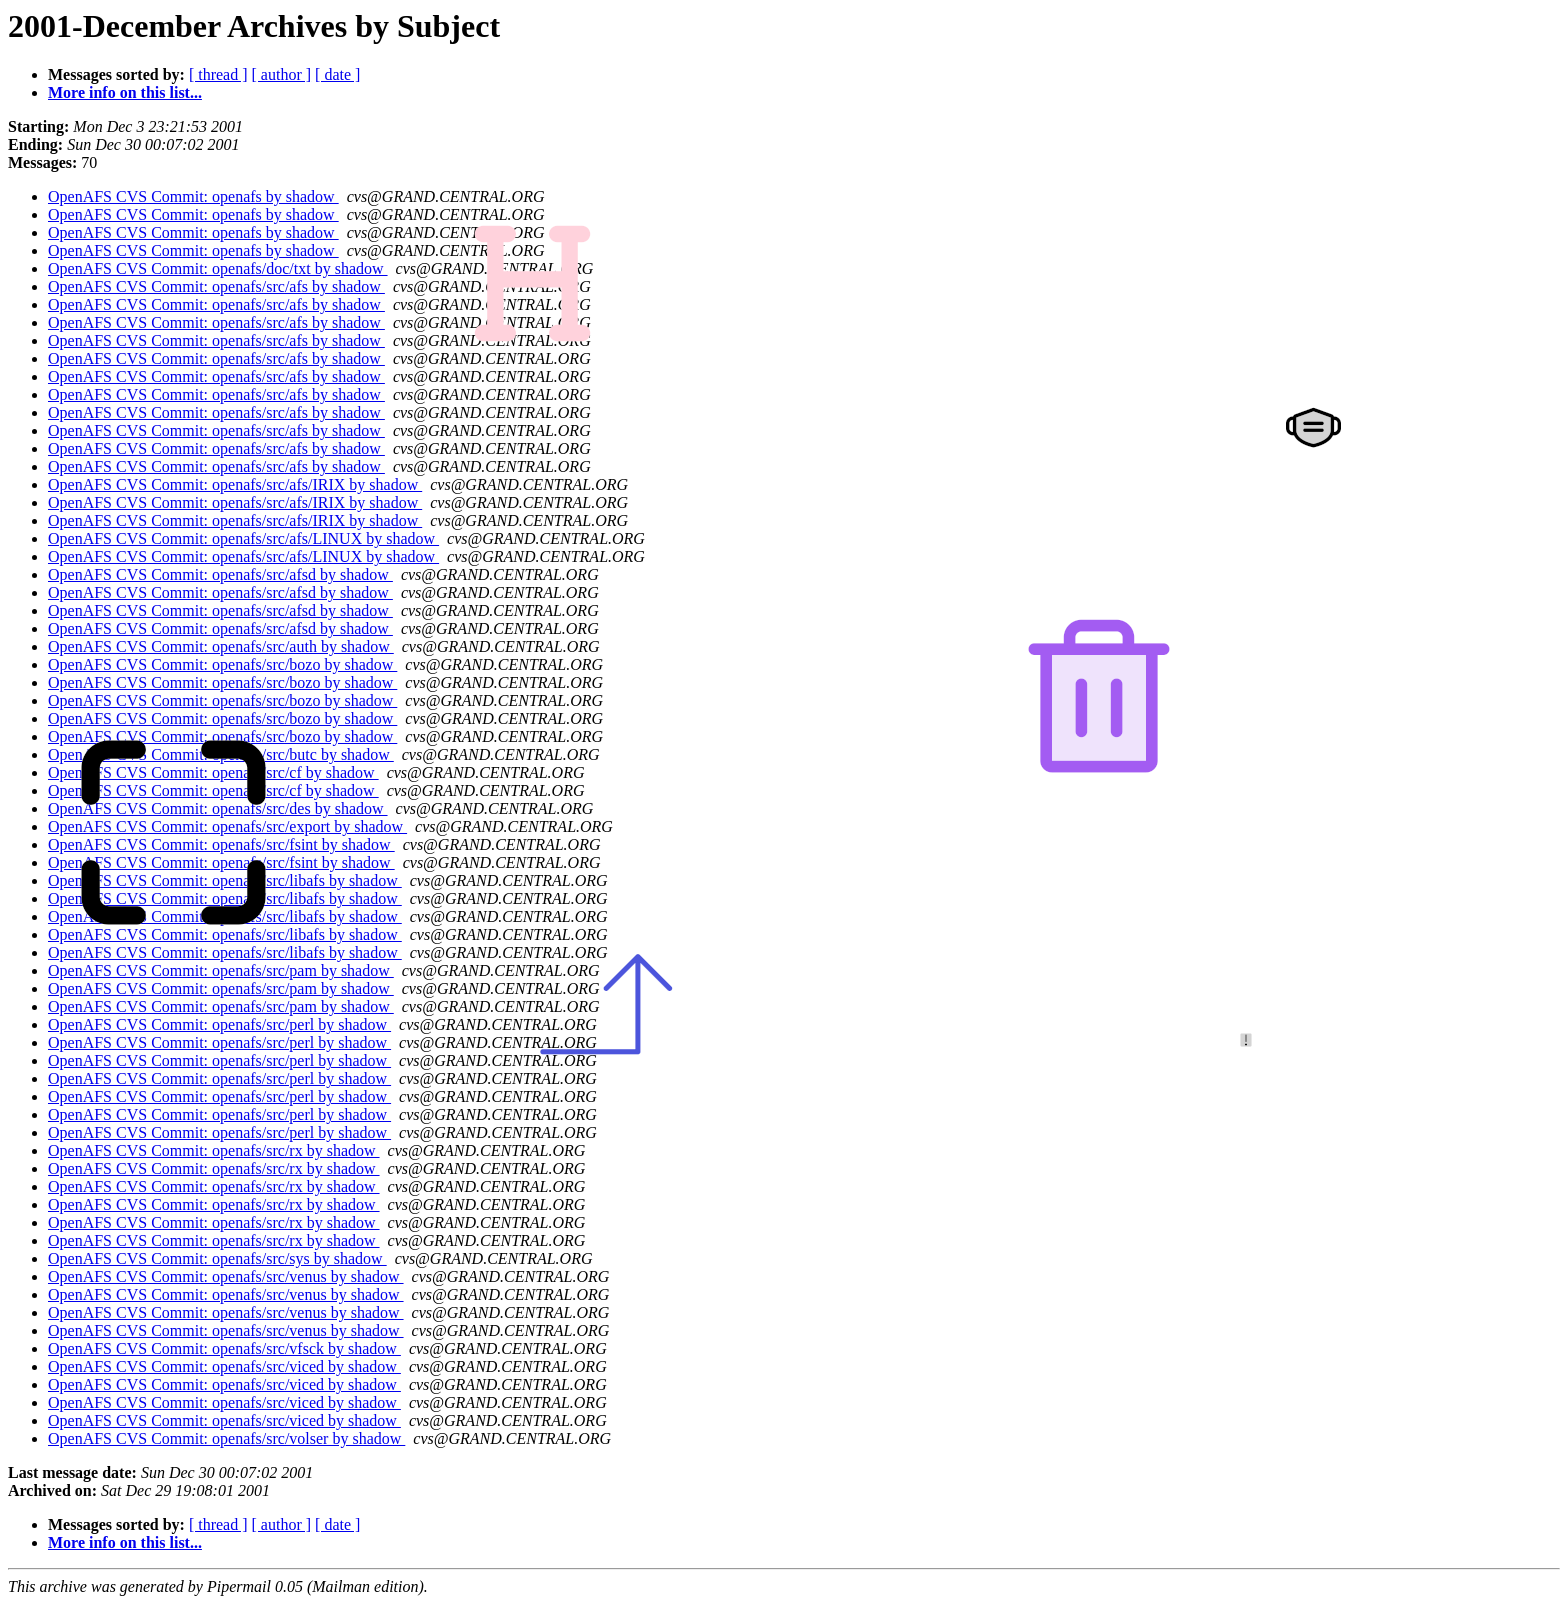 The image size is (1568, 1604). What do you see at coordinates (532, 283) in the screenshot?
I see `insert a heading or header text` at bounding box center [532, 283].